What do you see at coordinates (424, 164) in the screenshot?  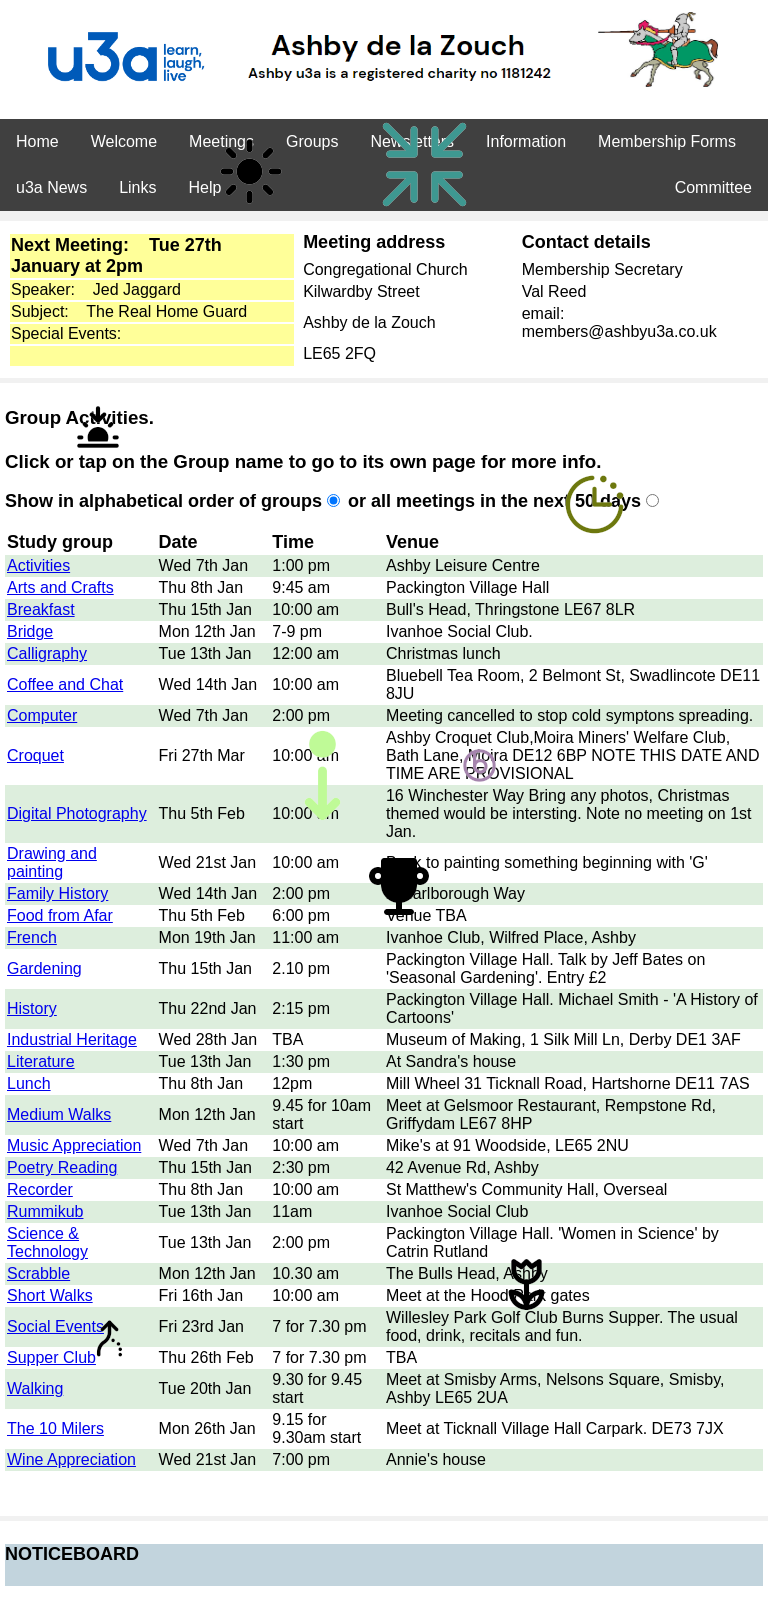 I see `exit fullscreen mode` at bounding box center [424, 164].